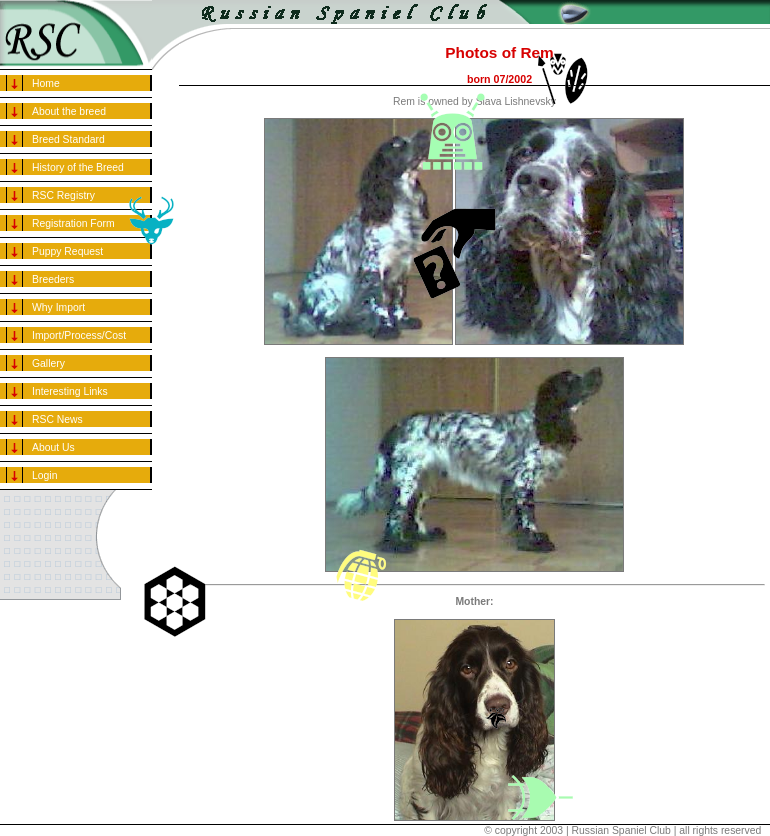 The width and height of the screenshot is (770, 836). I want to click on represents an XOR logic gate in a circuit diagram, so click(540, 797).